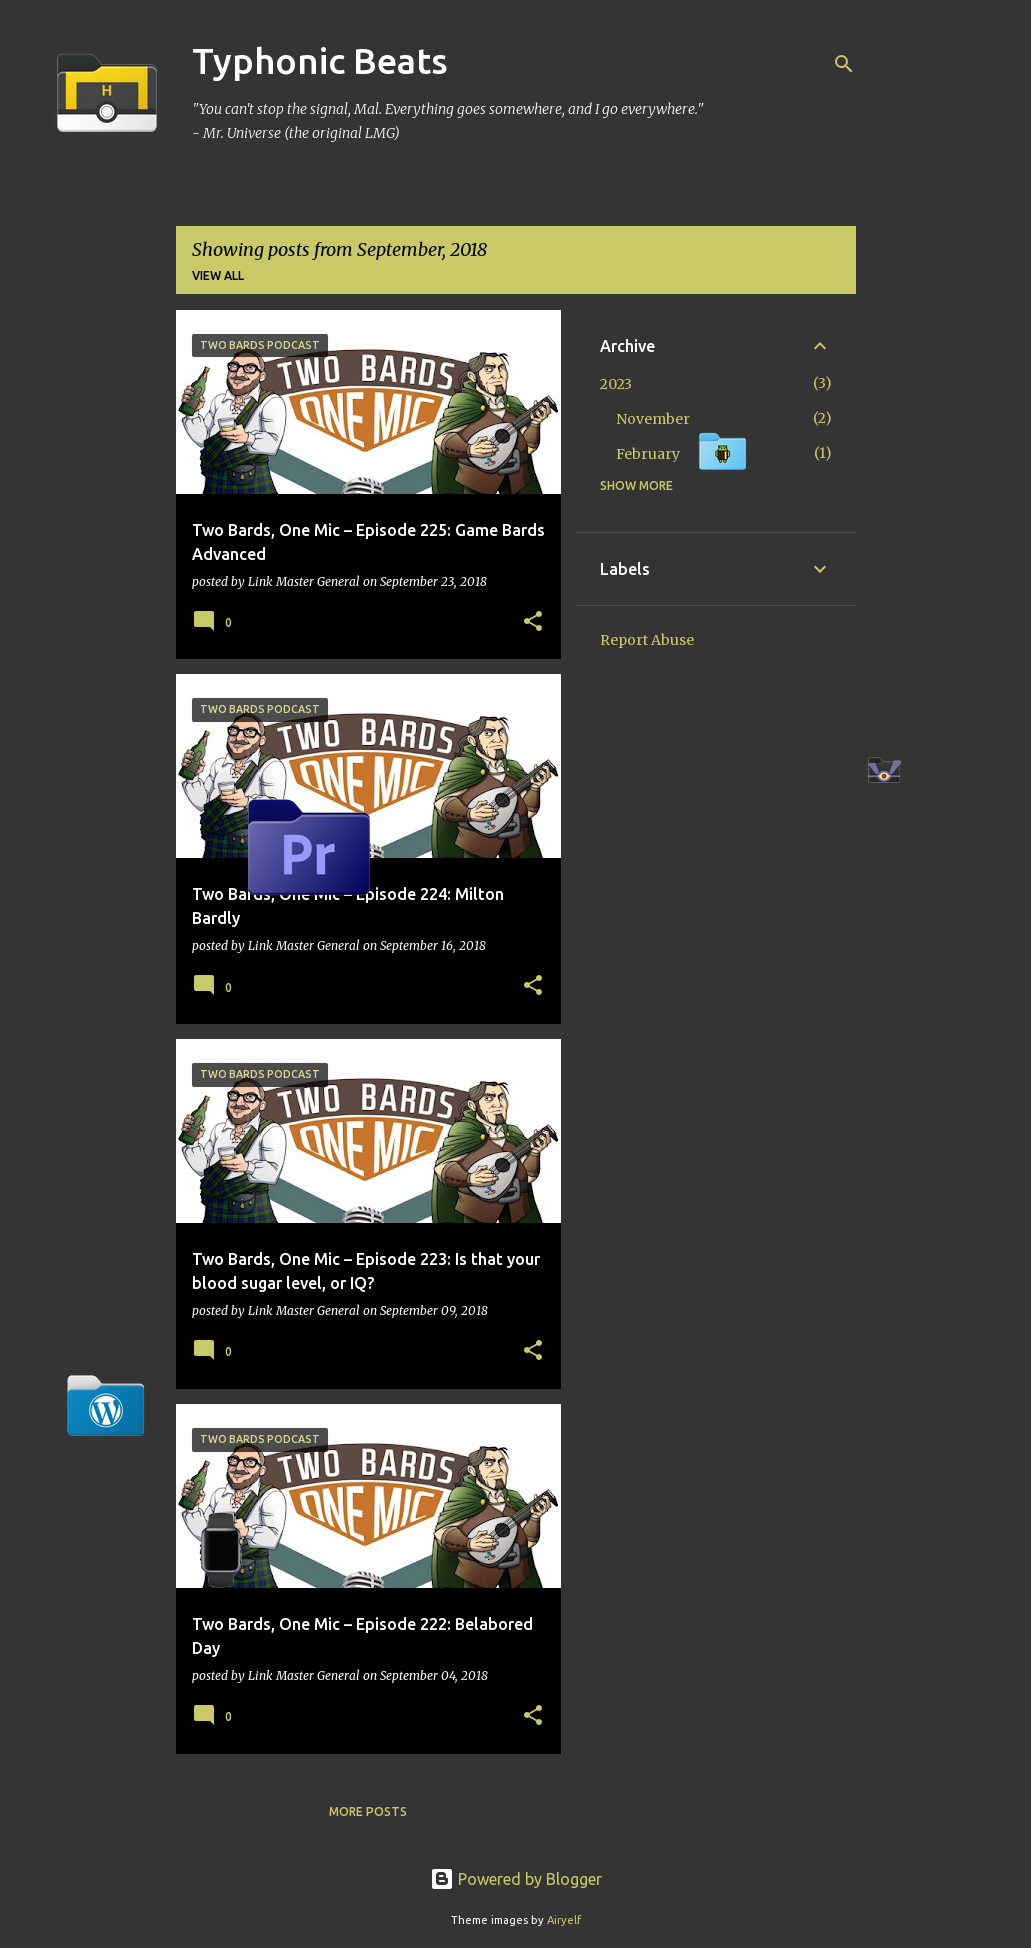  Describe the element at coordinates (106, 95) in the screenshot. I see `folder for pokémon ultra ball collection or related game files` at that location.